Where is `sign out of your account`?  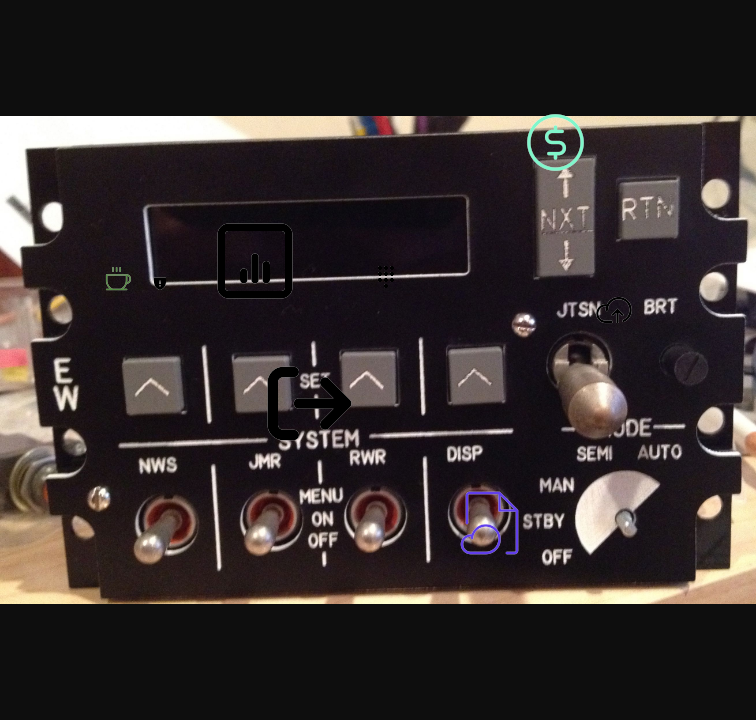
sign out of your account is located at coordinates (309, 403).